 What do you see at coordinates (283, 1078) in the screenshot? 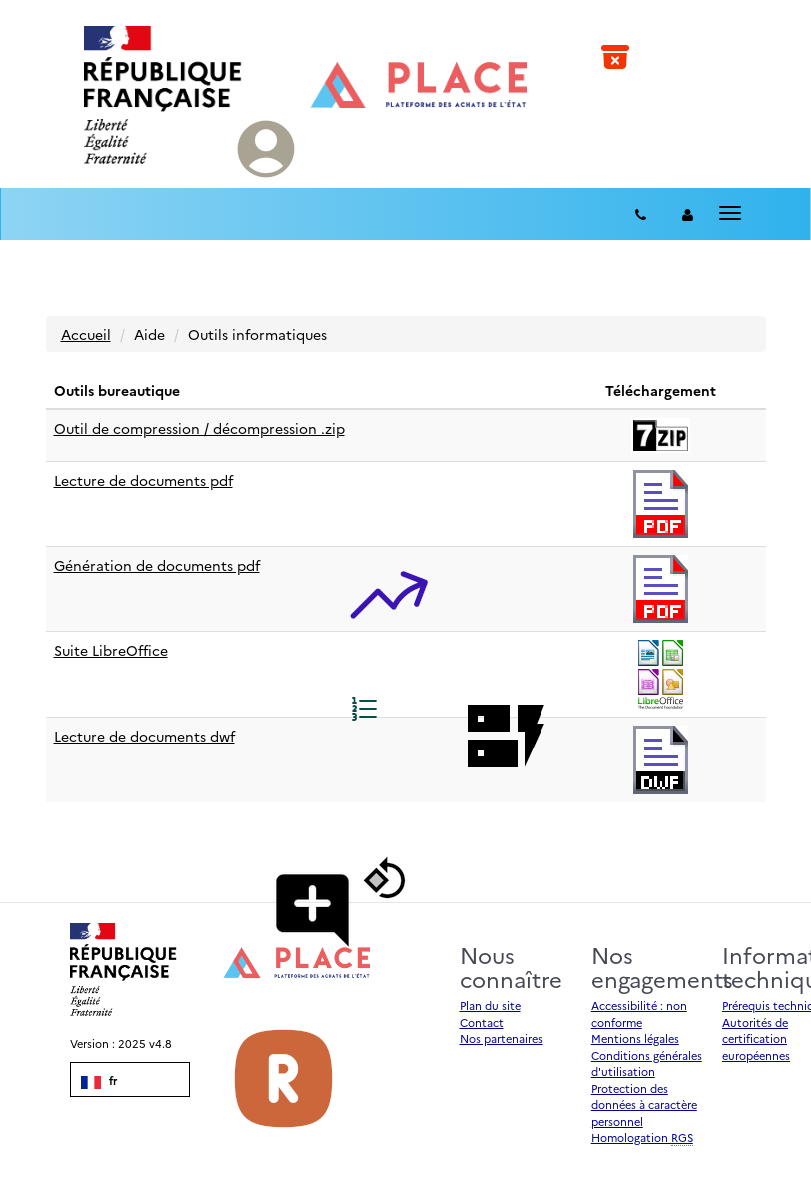
I see `indicates a rating or review feature` at bounding box center [283, 1078].